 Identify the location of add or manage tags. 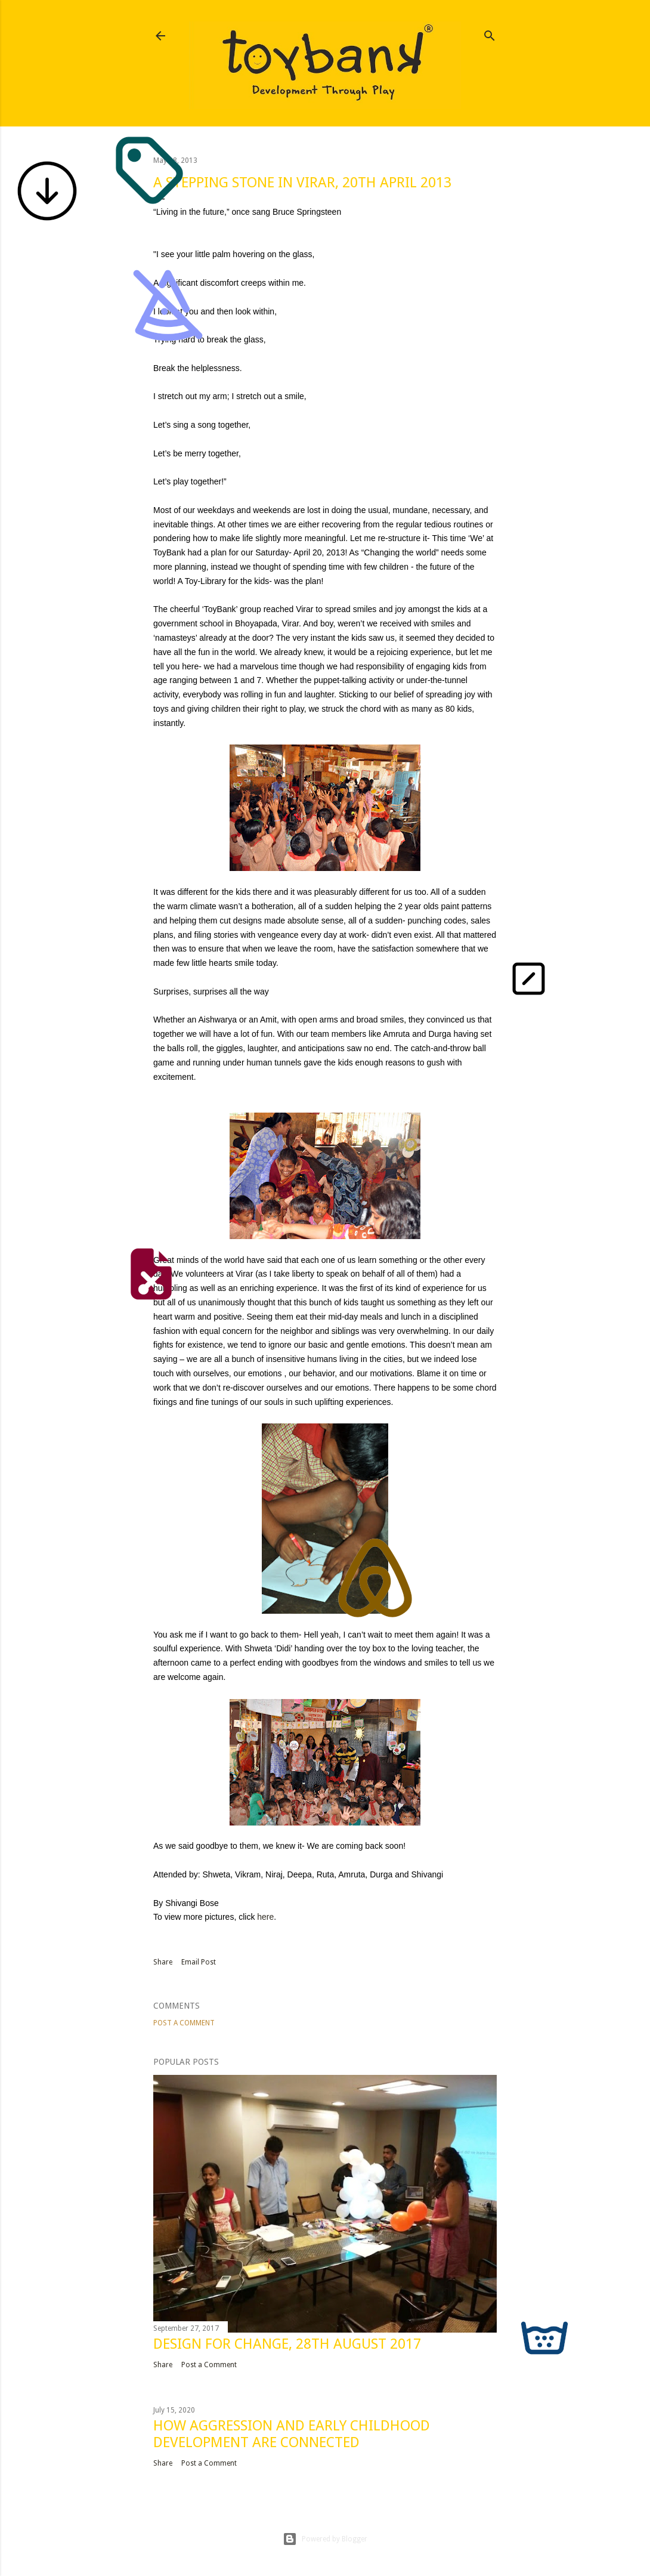
(149, 170).